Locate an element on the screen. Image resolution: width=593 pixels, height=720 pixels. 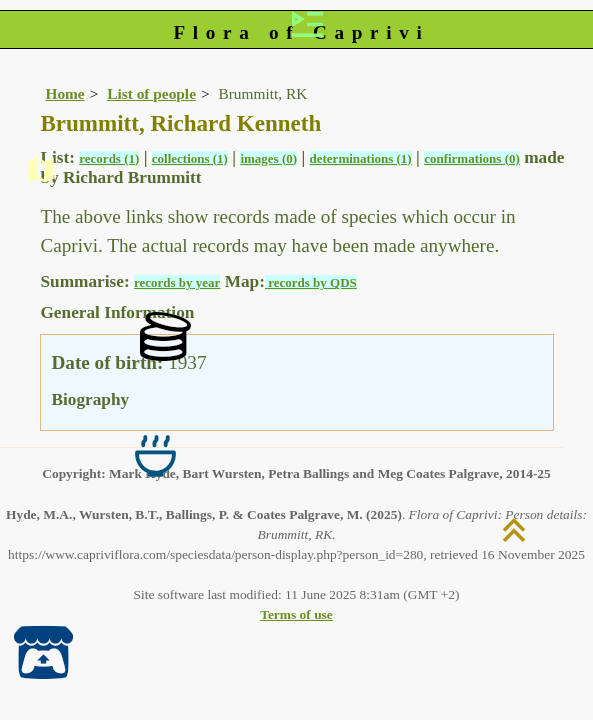
visit itch.io indie game marketplace is located at coordinates (43, 652).